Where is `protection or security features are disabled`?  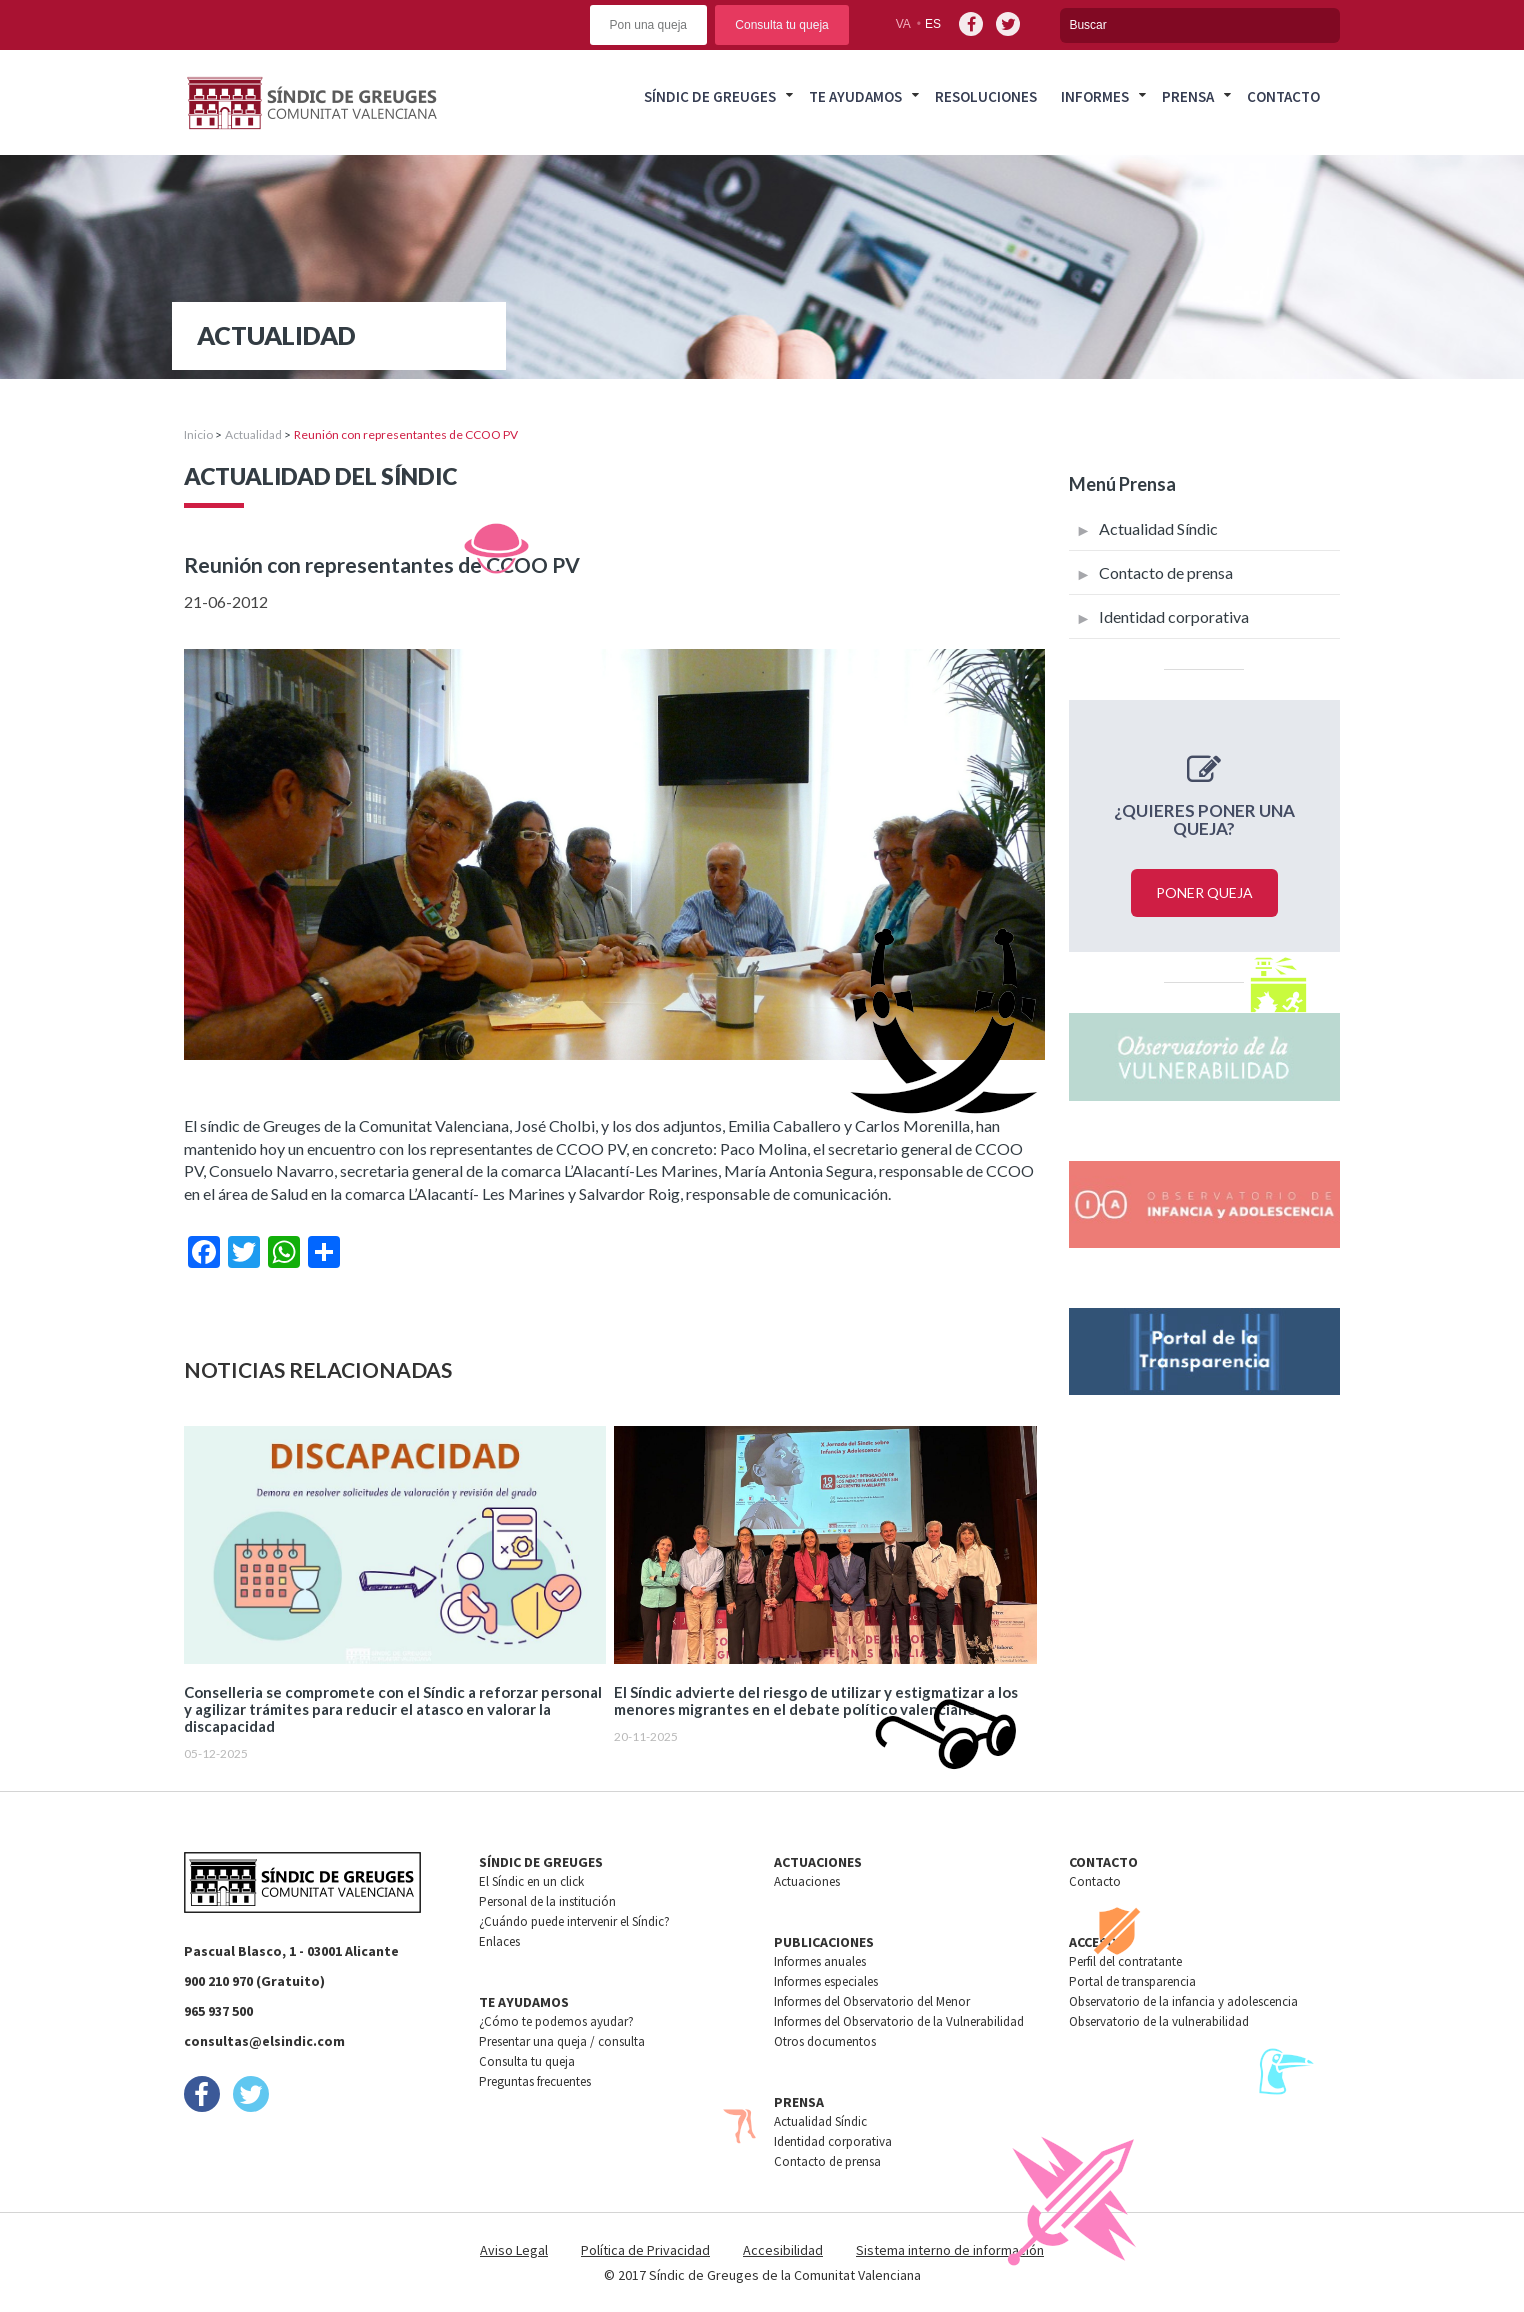
protection or security features are disabled is located at coordinates (1117, 1931).